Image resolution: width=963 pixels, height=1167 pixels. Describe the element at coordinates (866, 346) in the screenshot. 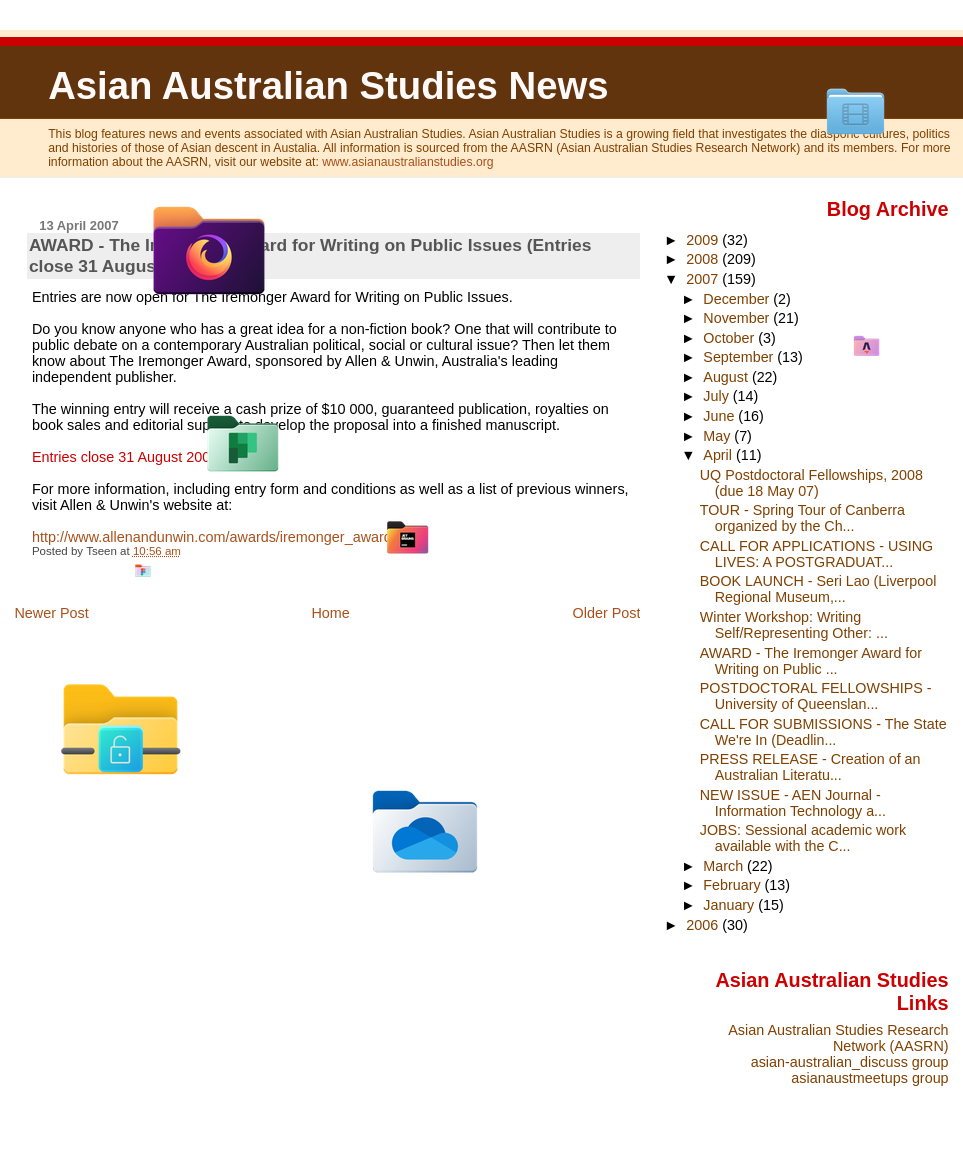

I see `open astro project folder` at that location.